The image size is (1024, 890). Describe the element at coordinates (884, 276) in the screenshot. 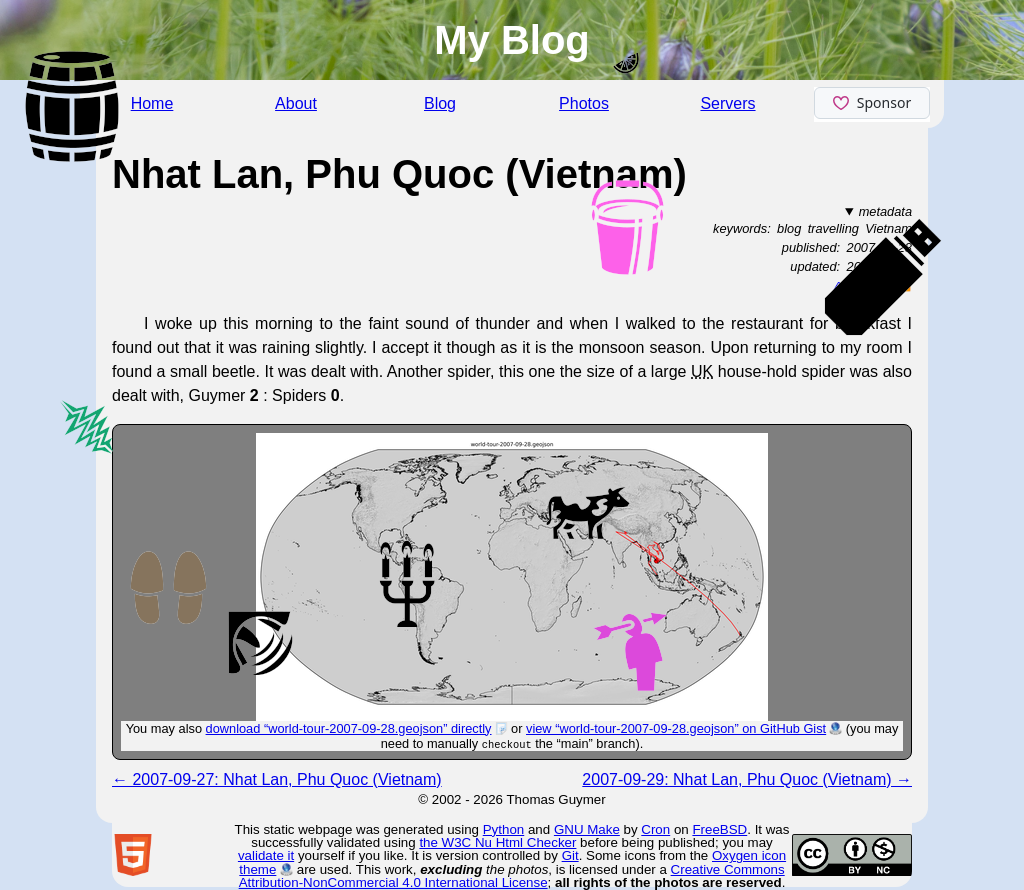

I see `access external storage device` at that location.